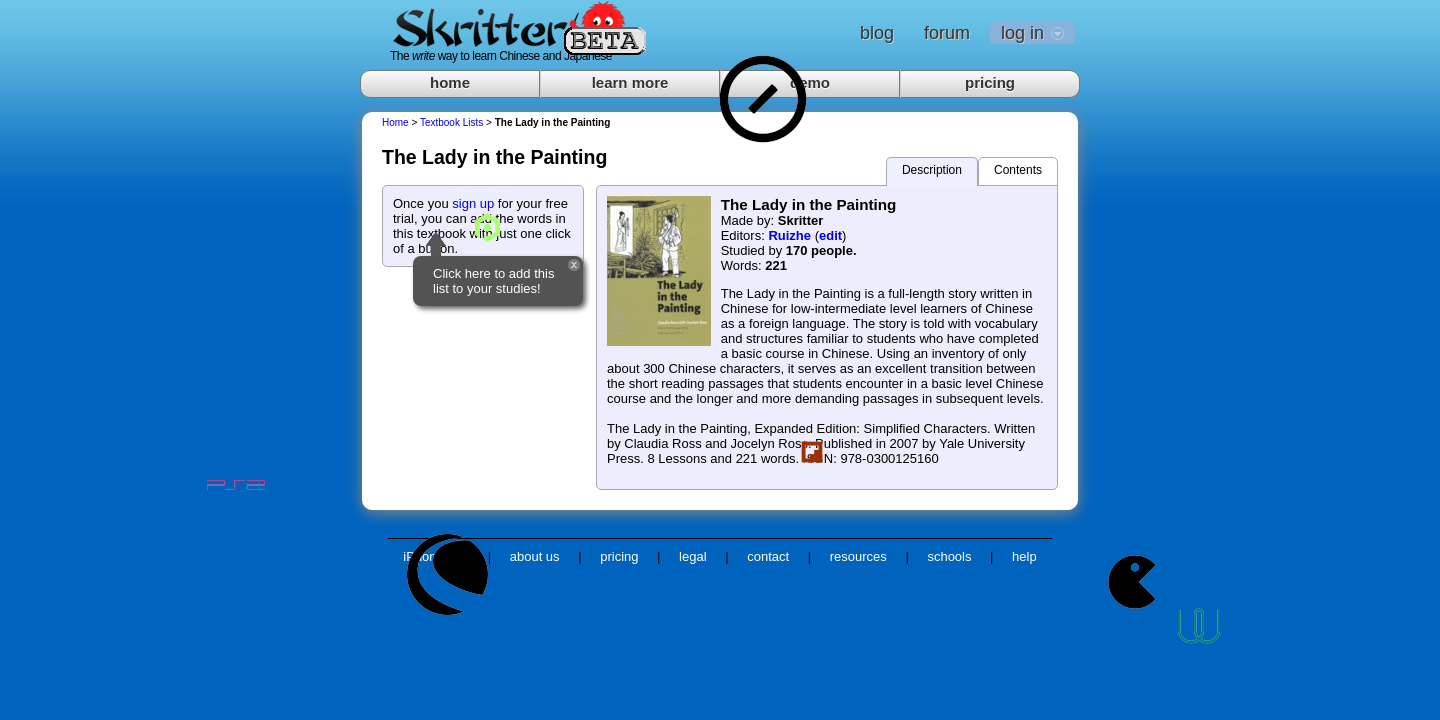 The width and height of the screenshot is (1440, 720). Describe the element at coordinates (1199, 626) in the screenshot. I see `open wire messaging app` at that location.